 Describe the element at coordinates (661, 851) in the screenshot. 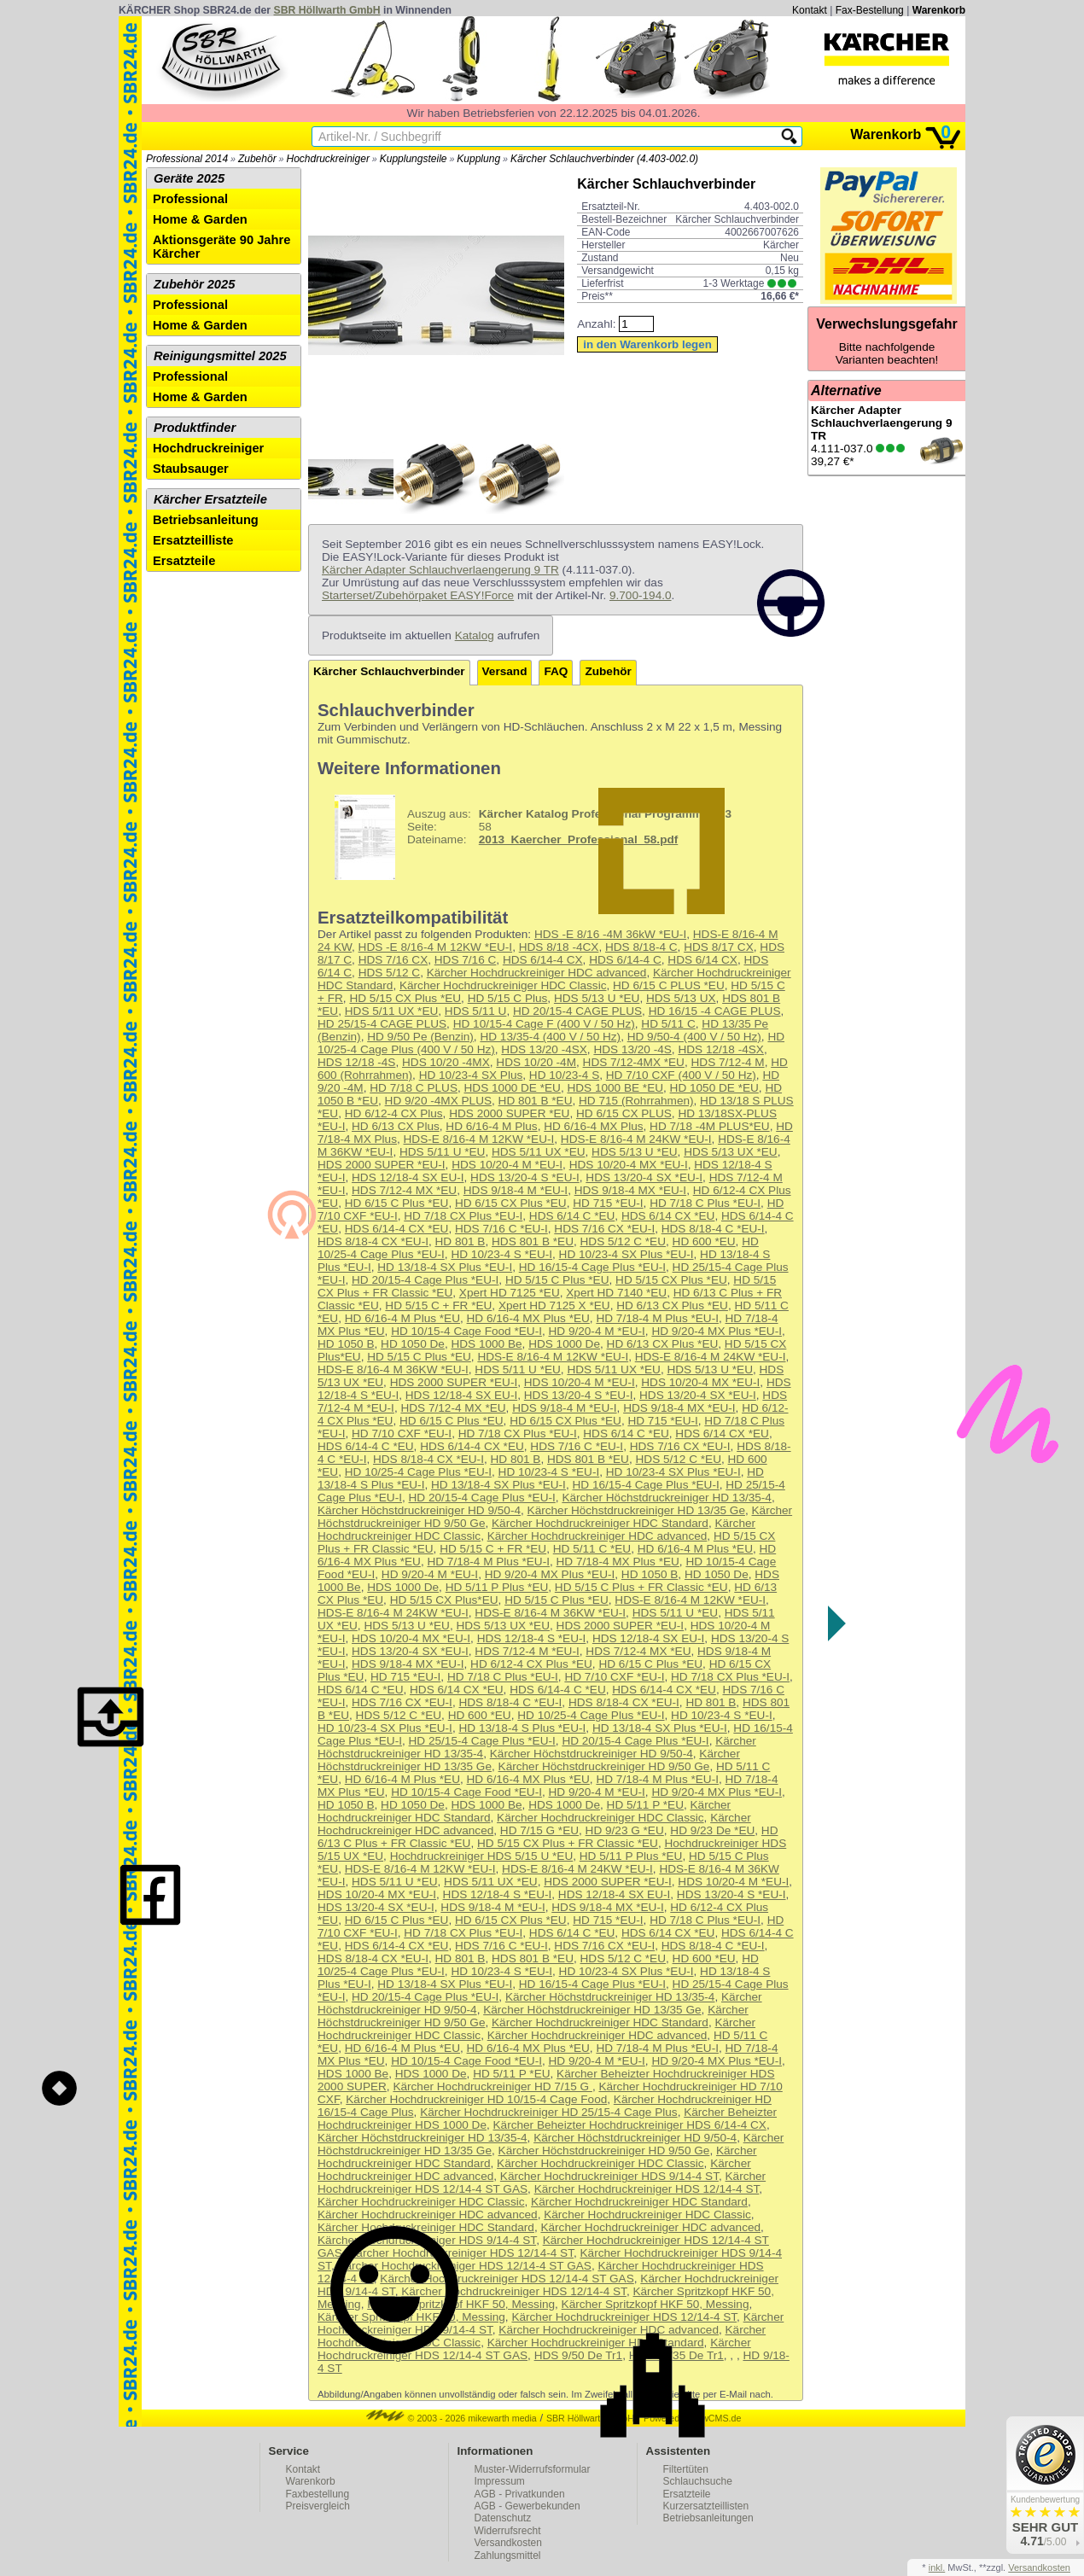

I see `linux foundation logo` at that location.